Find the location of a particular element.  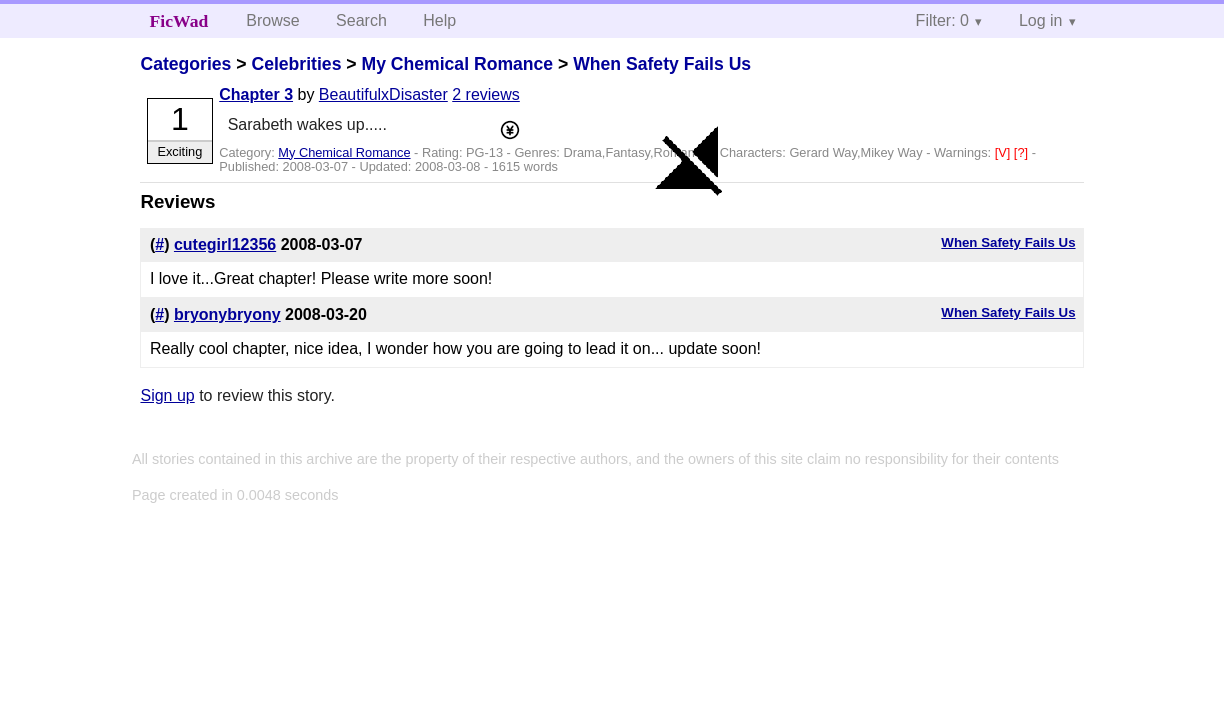

indicates no cellular signal or network connection is located at coordinates (689, 160).